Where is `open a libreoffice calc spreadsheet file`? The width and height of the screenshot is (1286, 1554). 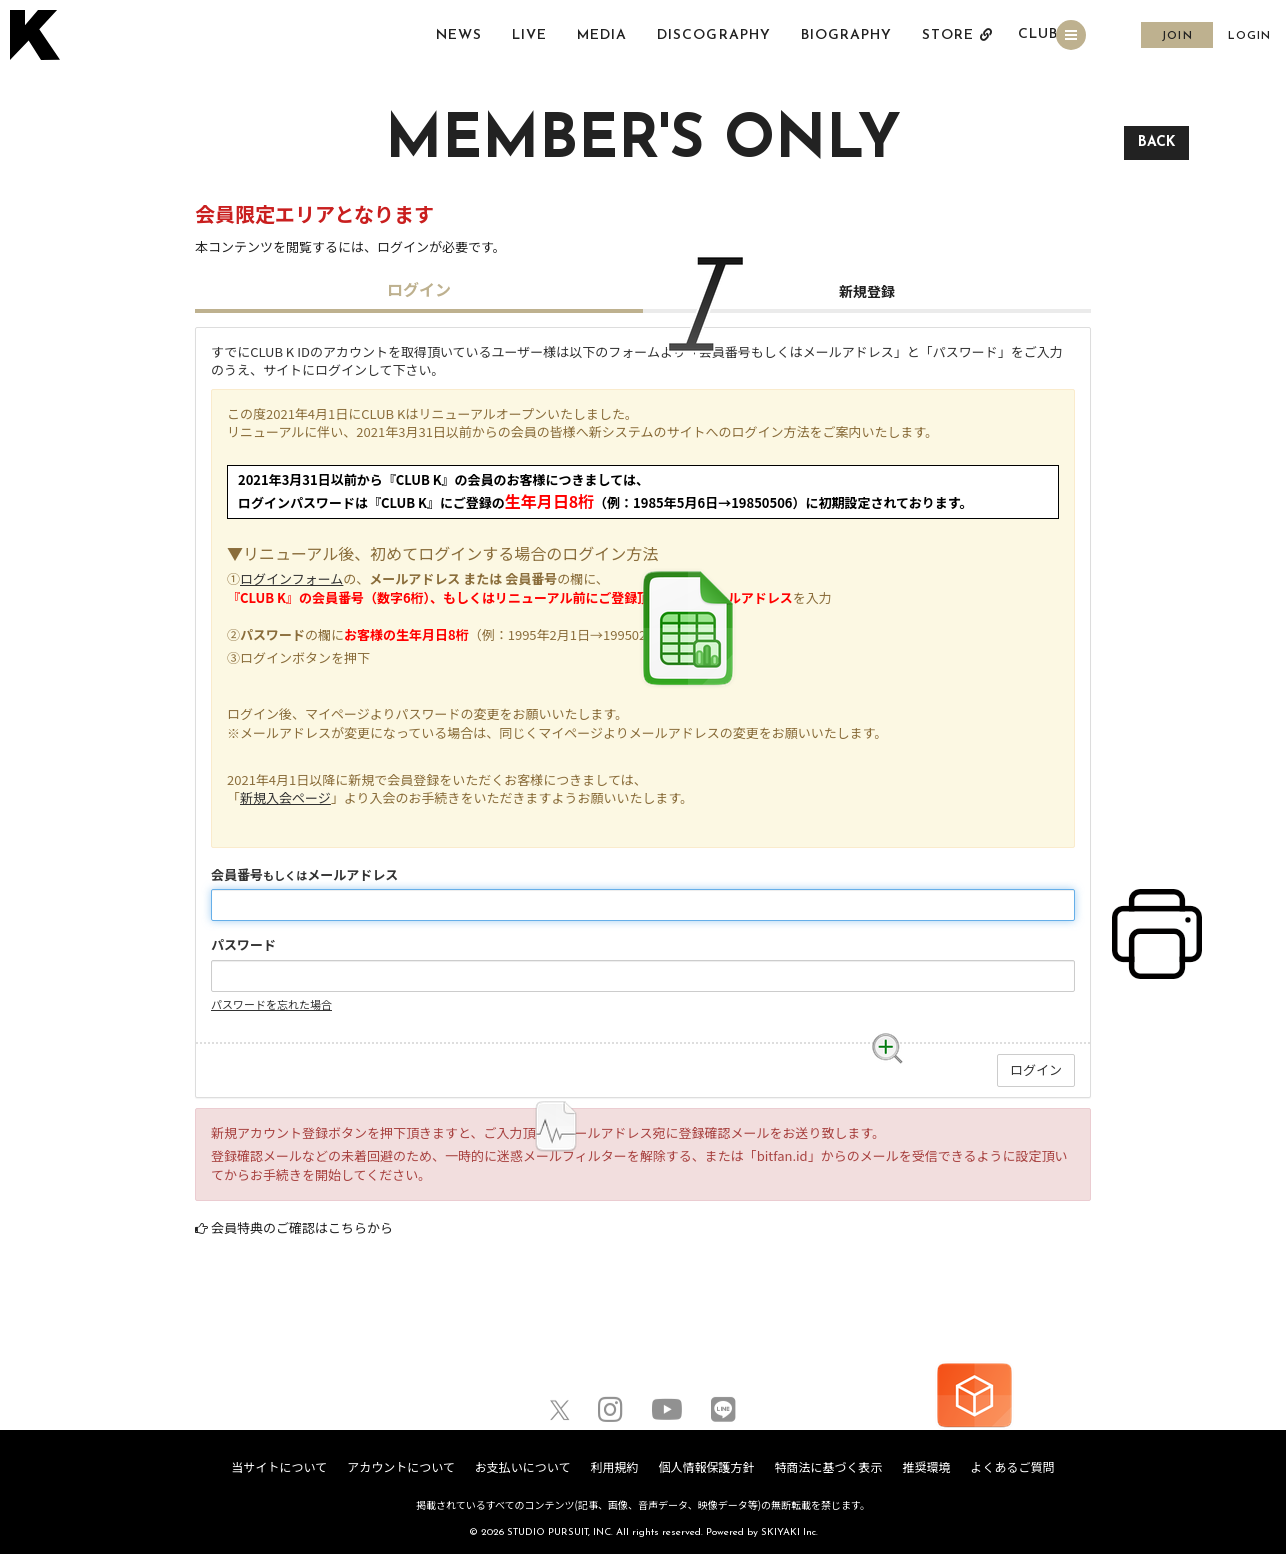
open a libreoffice calc spreadsheet file is located at coordinates (688, 628).